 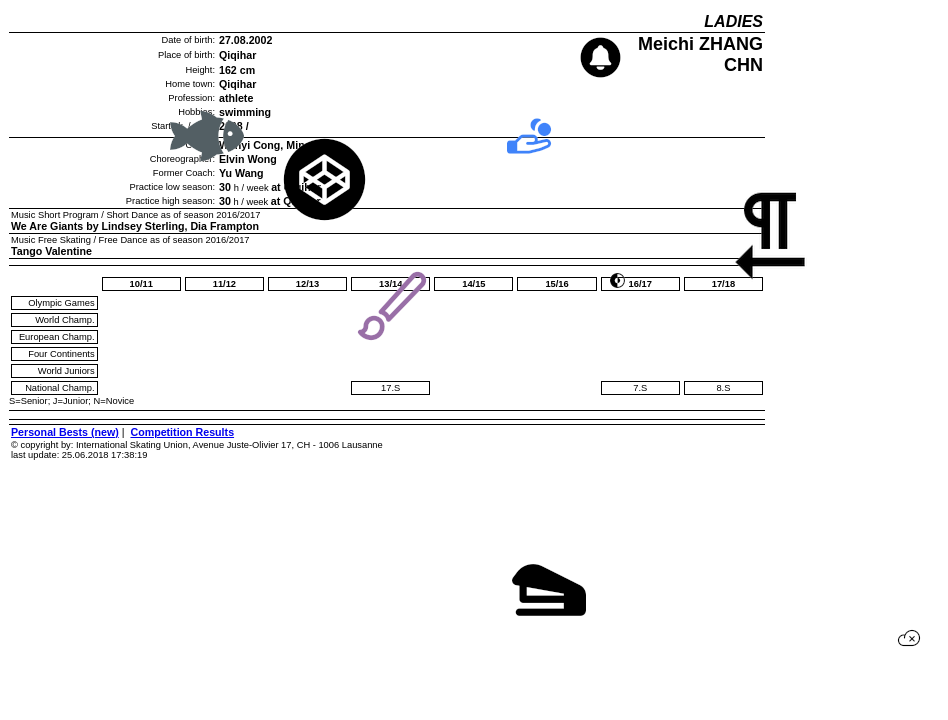 I want to click on make a payment or donation, so click(x=530, y=137).